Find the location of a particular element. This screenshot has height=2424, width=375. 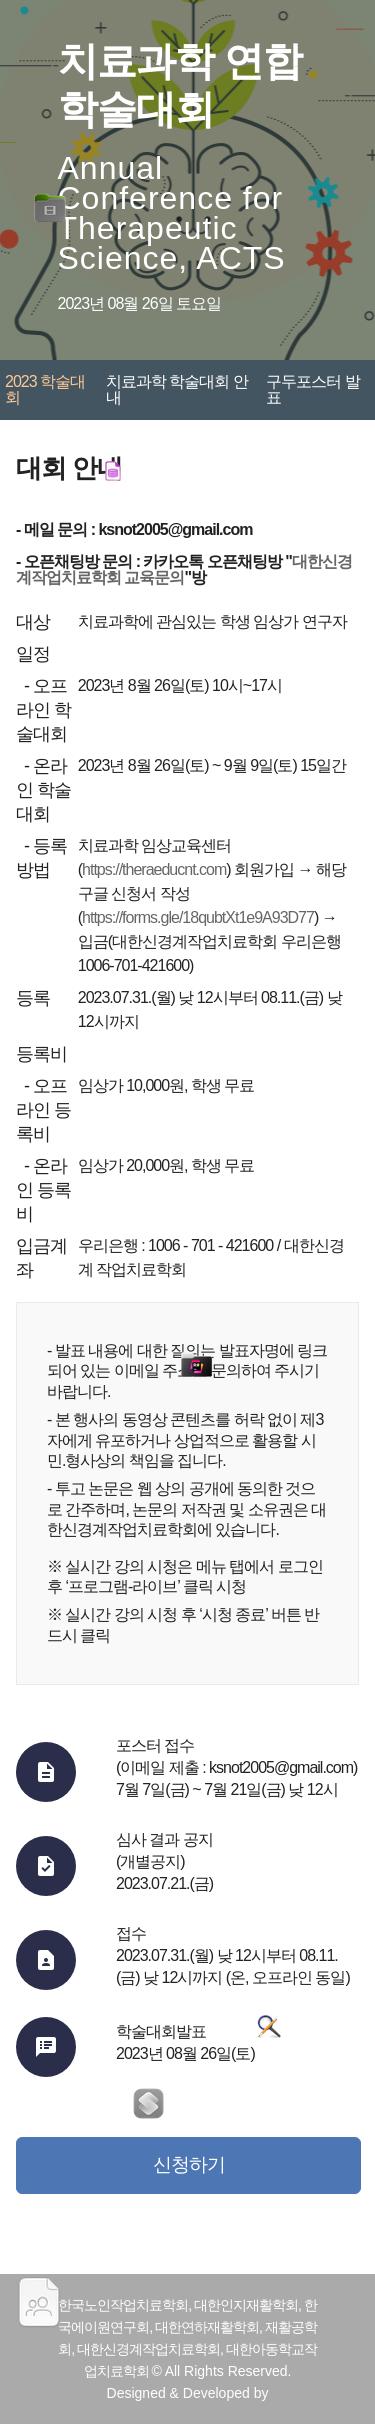

open your videos folder is located at coordinates (50, 208).